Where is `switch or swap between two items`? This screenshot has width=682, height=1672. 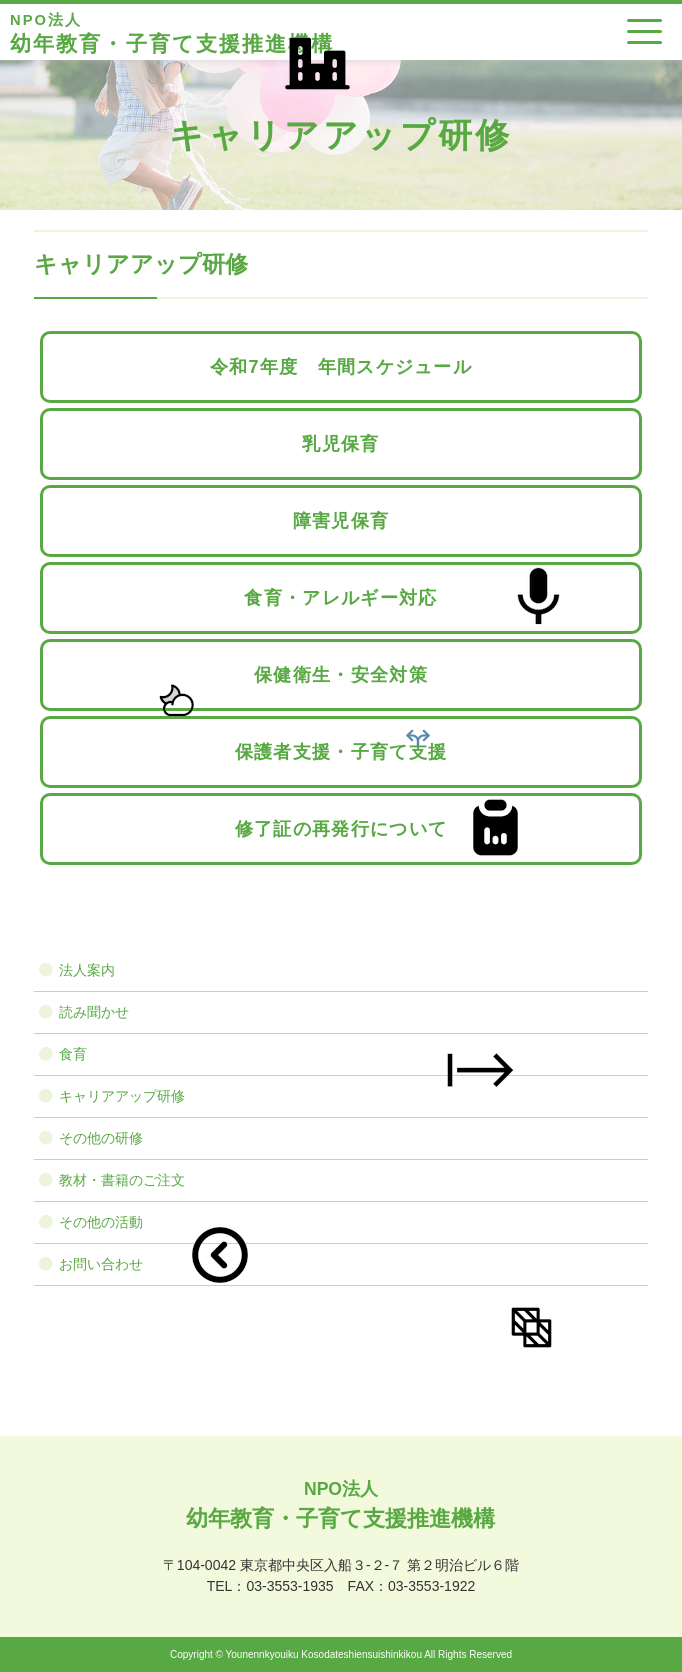
switch or swap between two items is located at coordinates (418, 739).